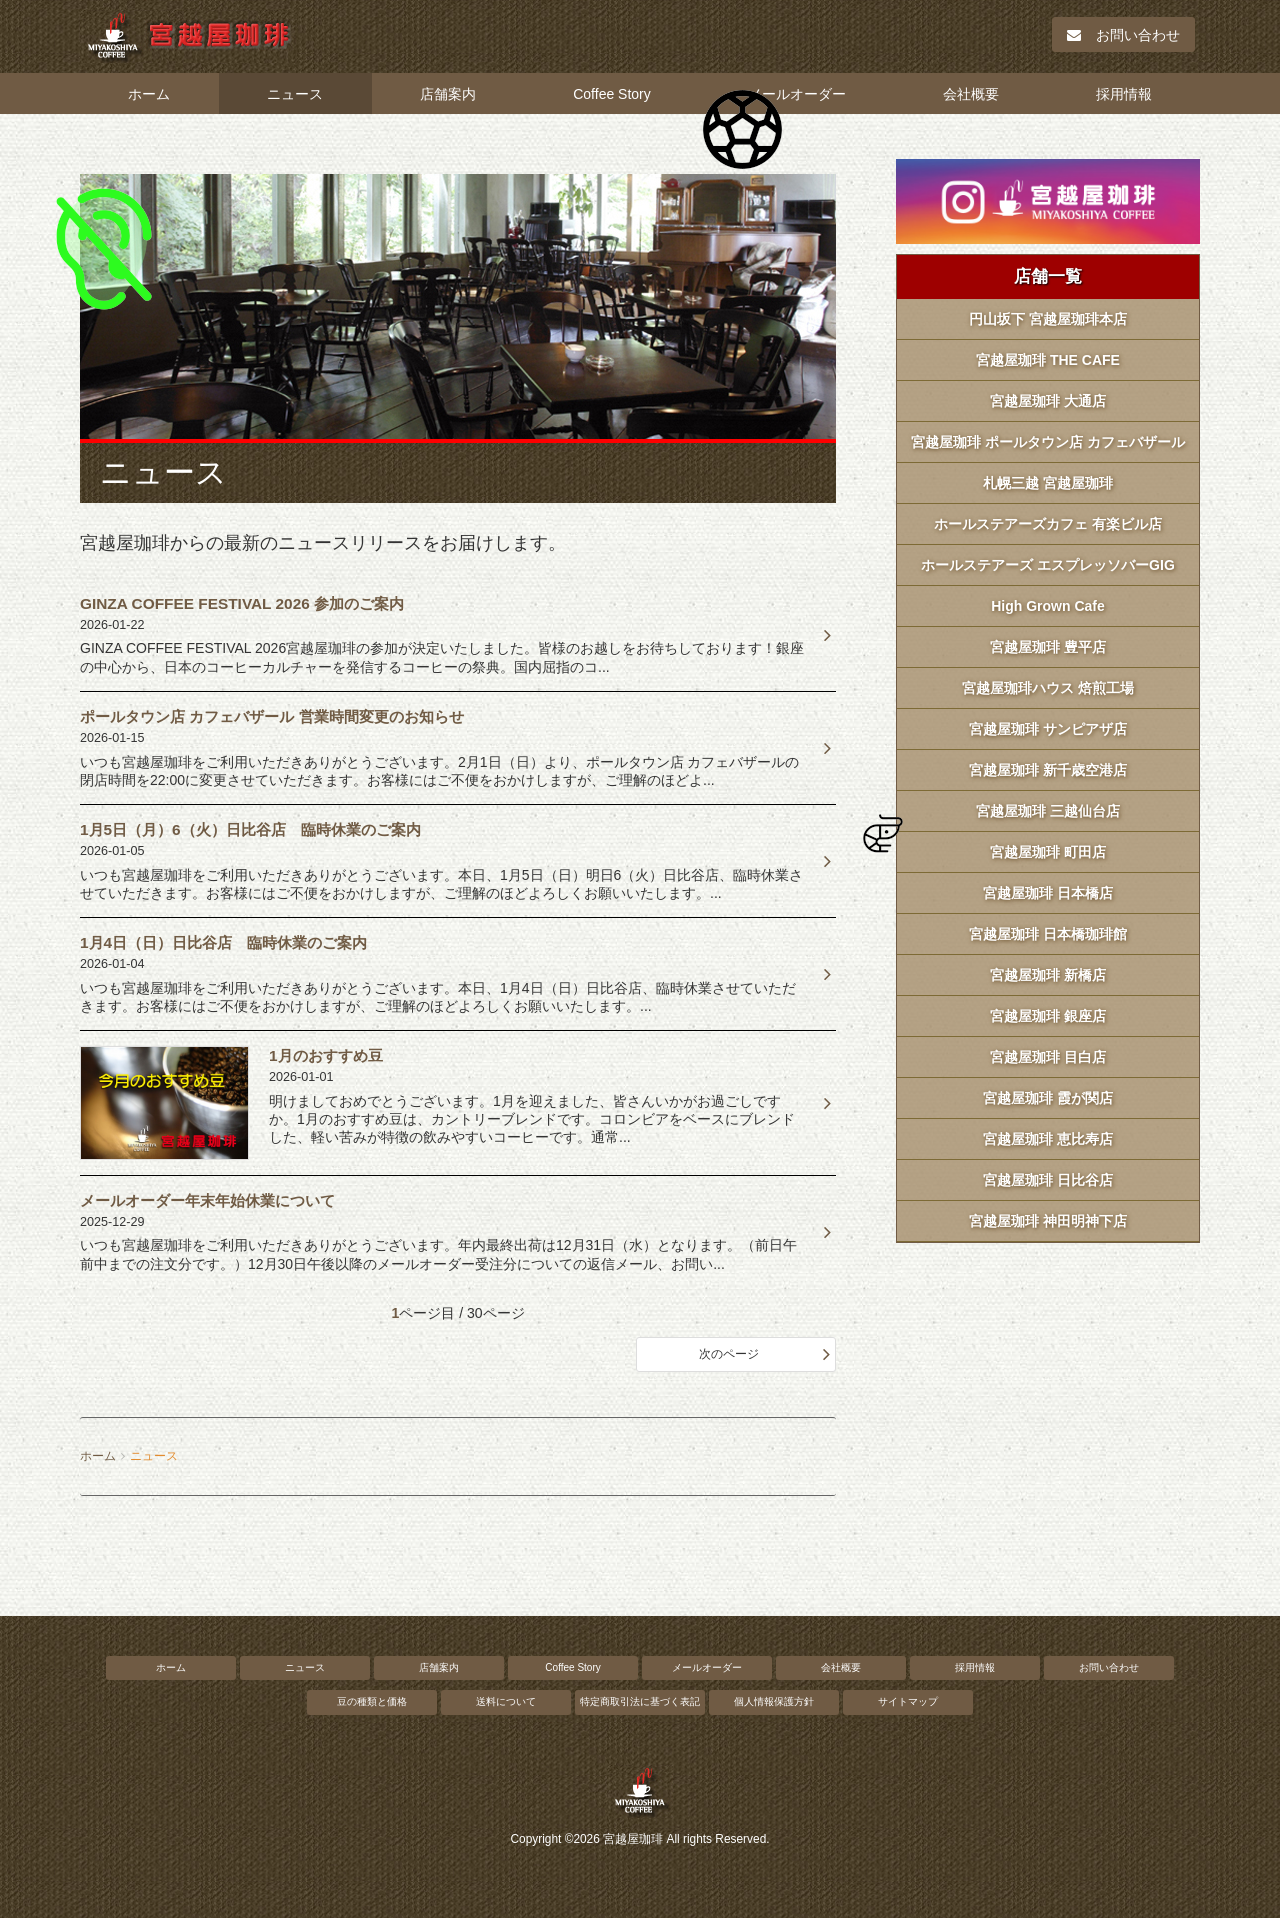 The width and height of the screenshot is (1280, 1918). I want to click on access soccer or football content, so click(742, 129).